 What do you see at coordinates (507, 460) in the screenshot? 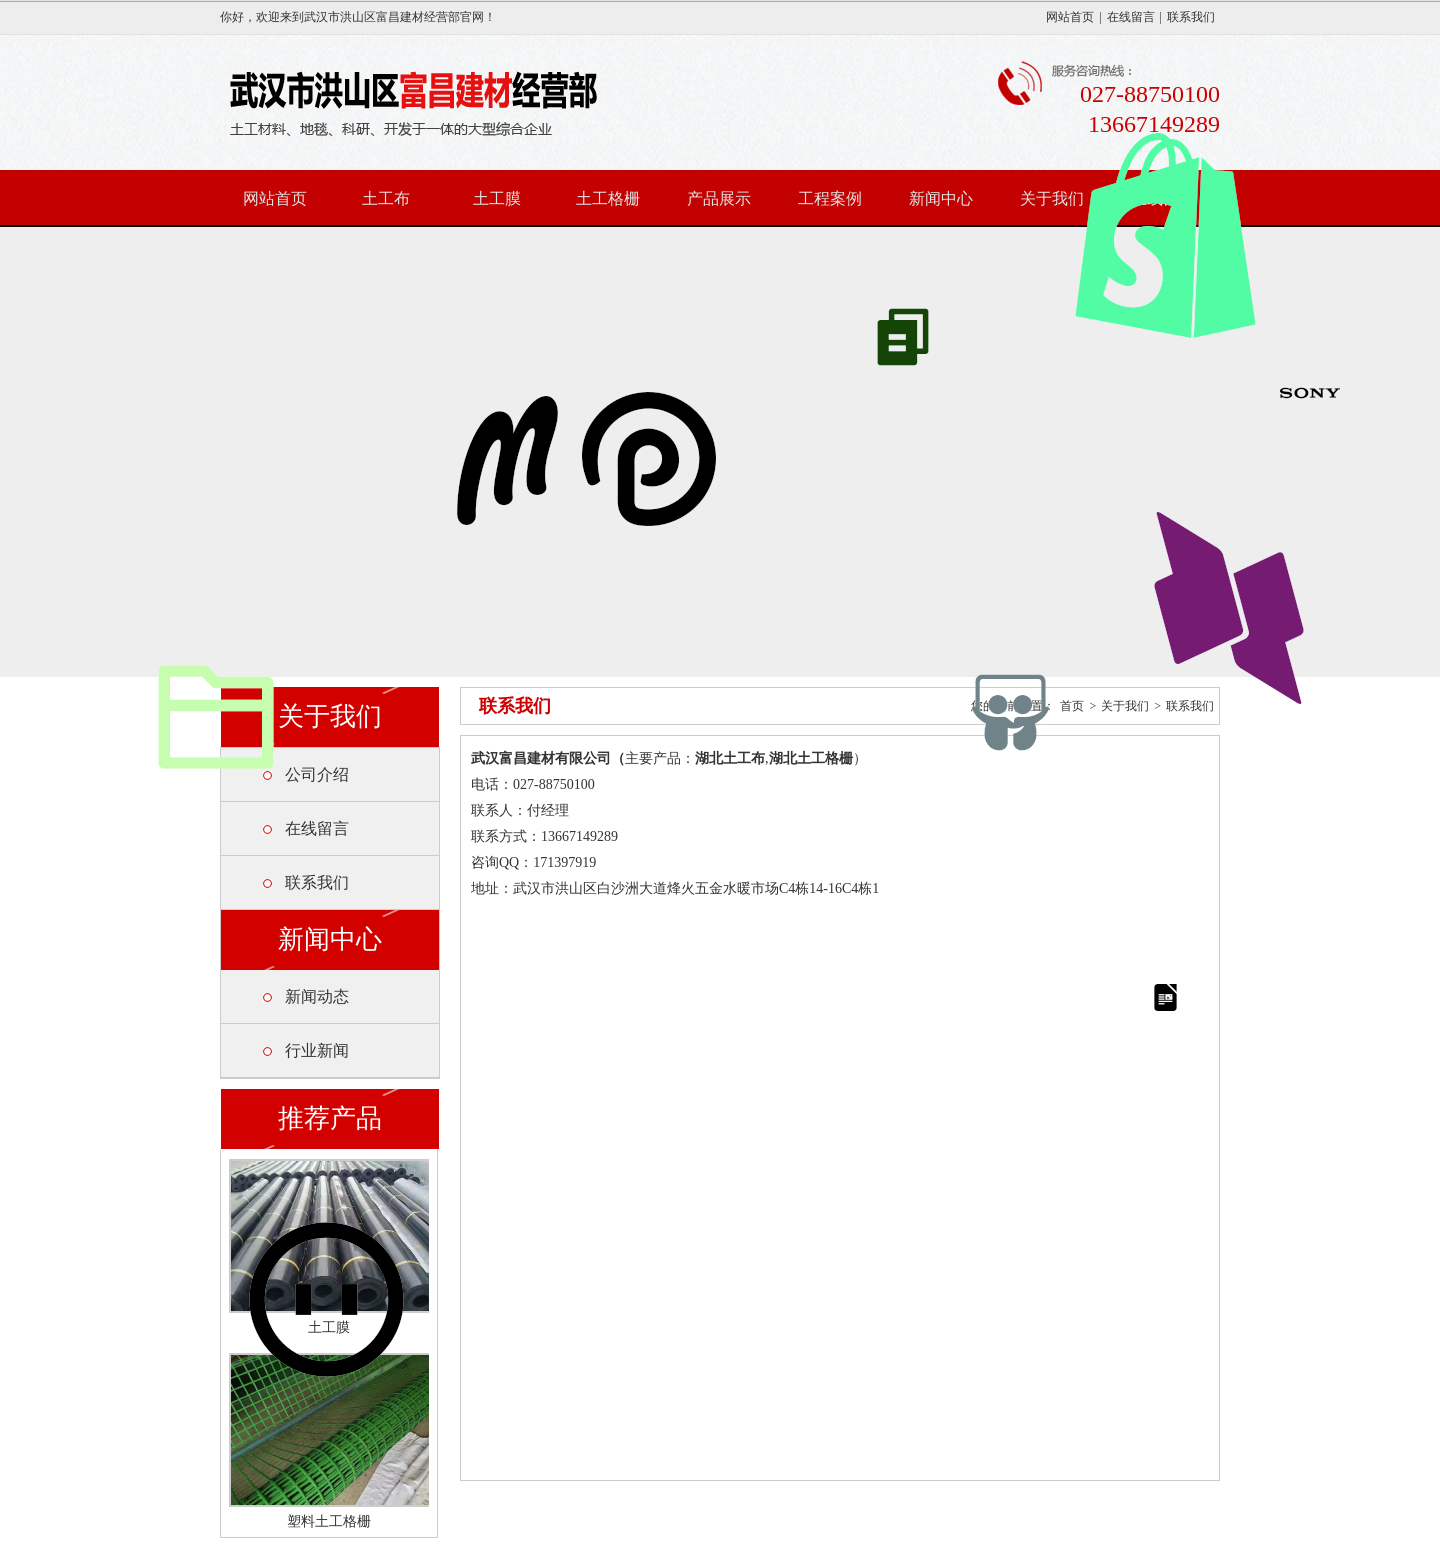
I see `open Marvel app for prototyping` at bounding box center [507, 460].